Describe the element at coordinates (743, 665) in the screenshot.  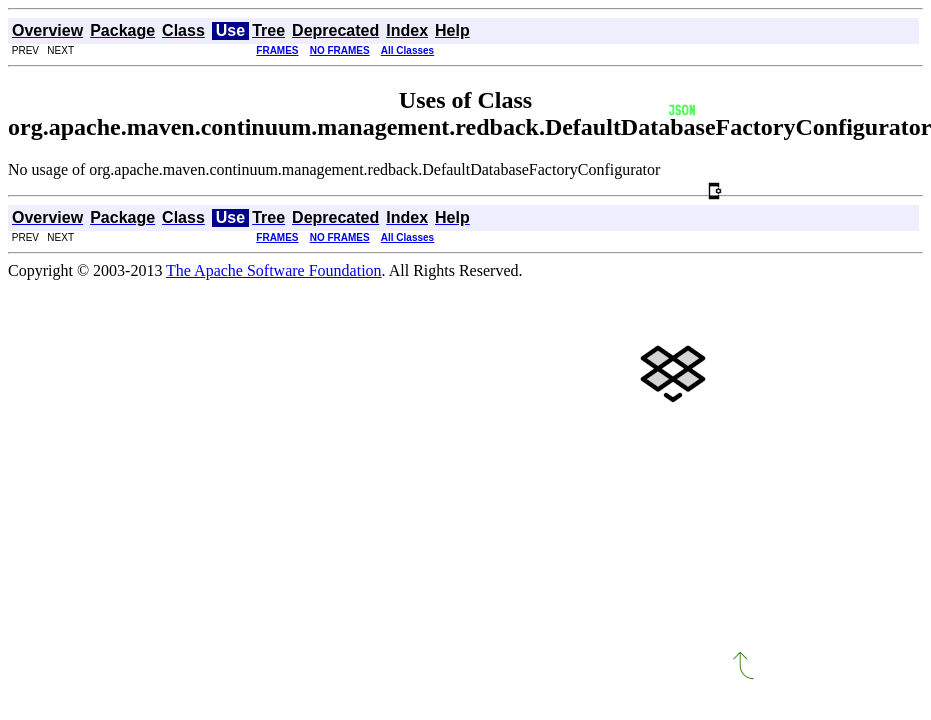
I see `go back and up in navigation hierarchy` at that location.